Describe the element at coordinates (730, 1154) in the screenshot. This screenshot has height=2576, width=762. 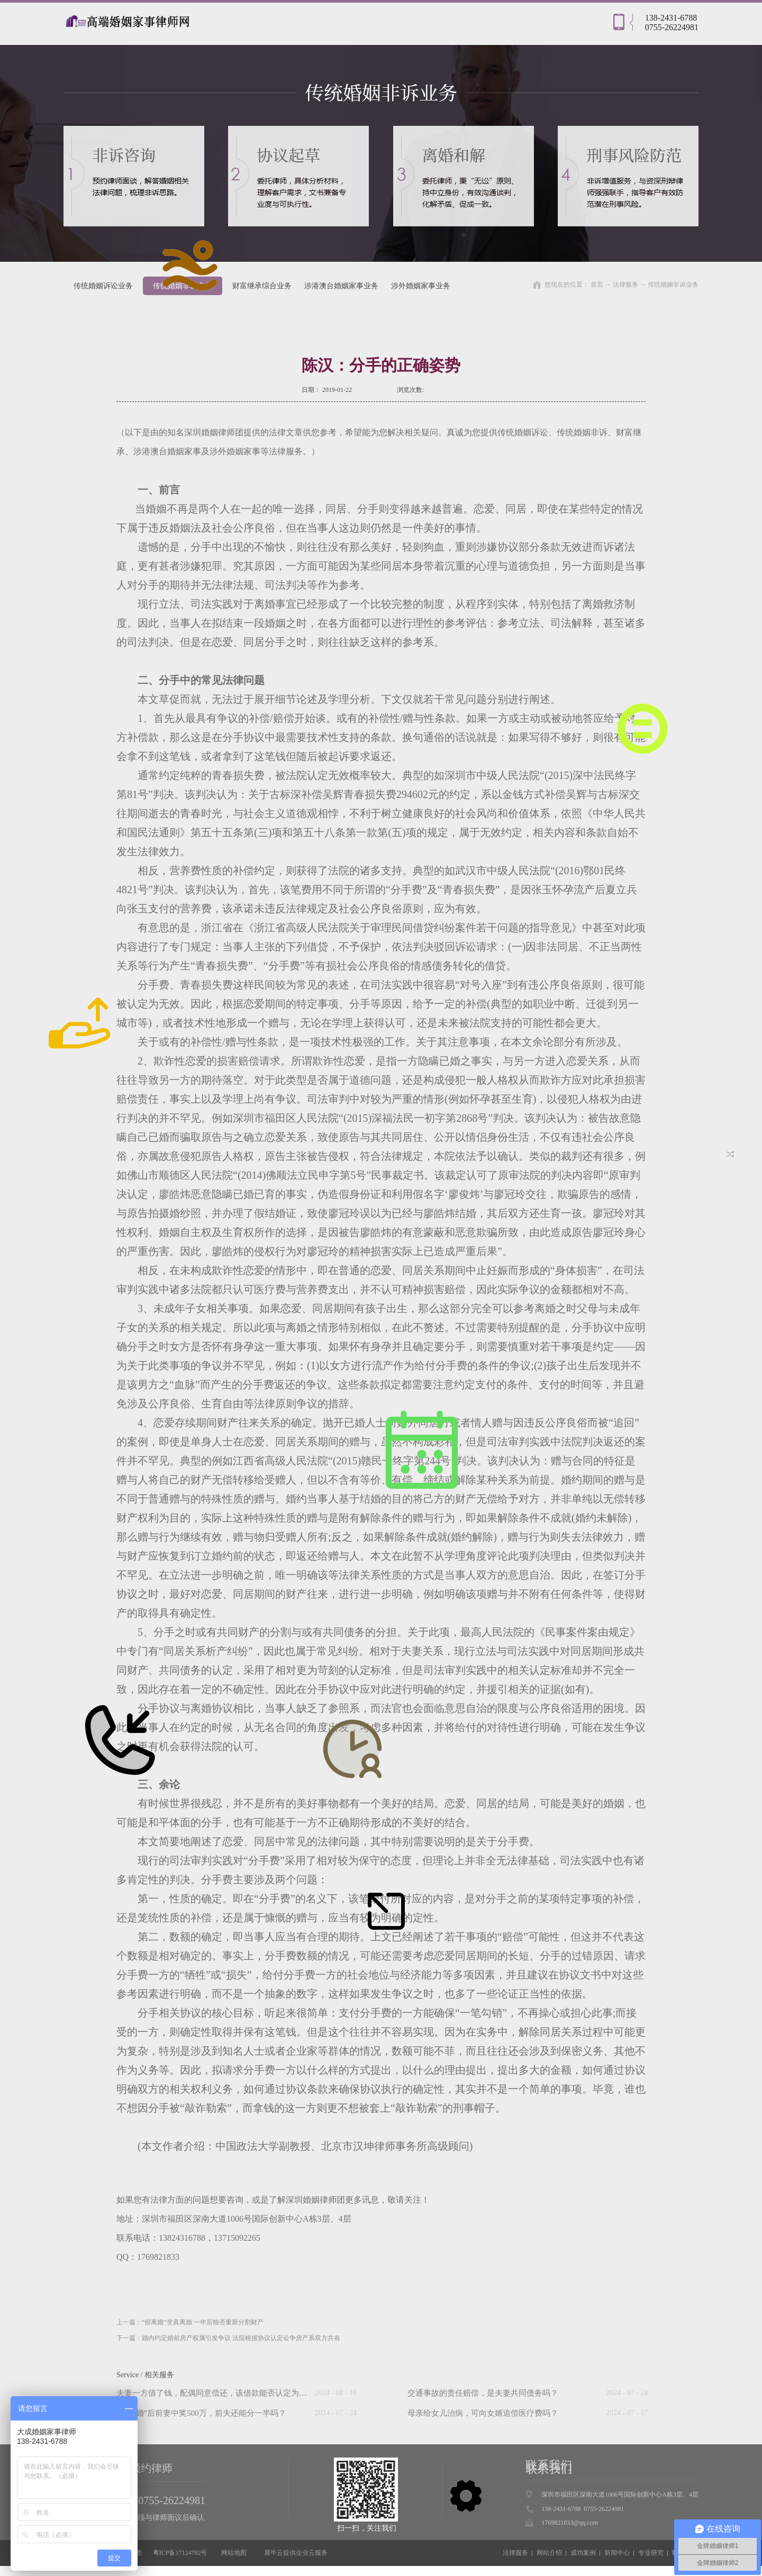
I see `shuffle playlist or queue order` at that location.